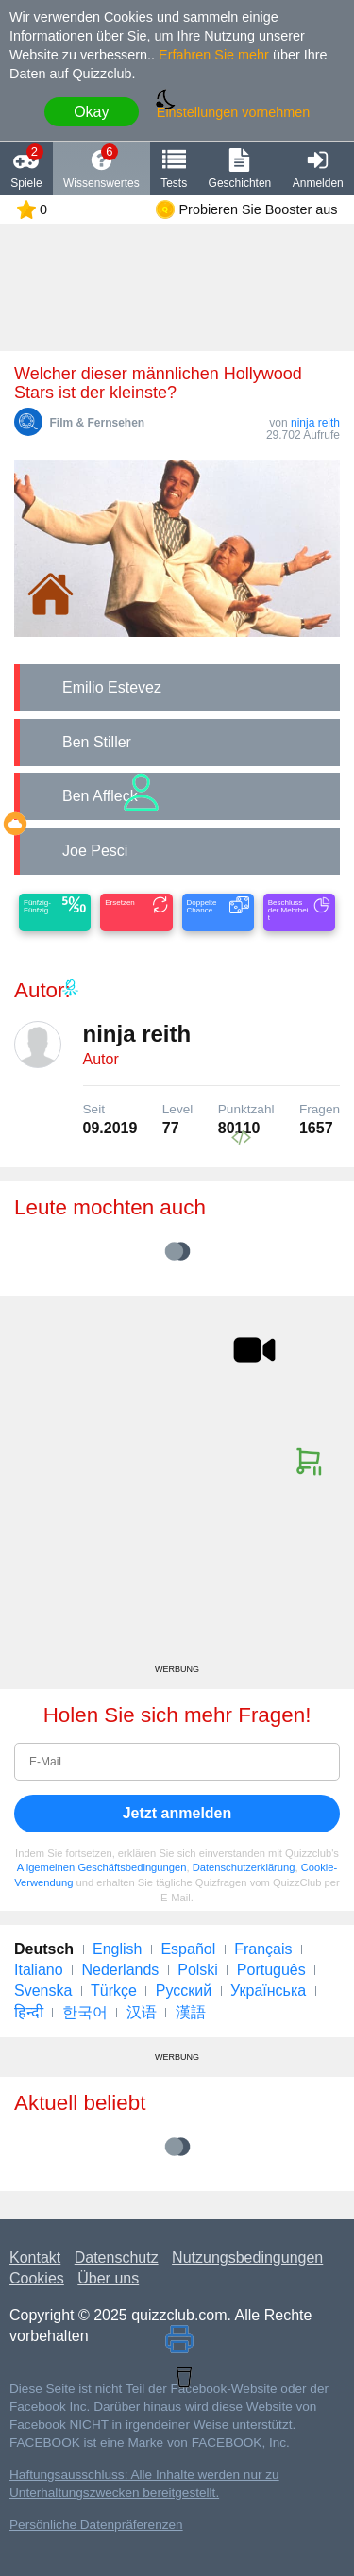 Image resolution: width=354 pixels, height=2576 pixels. What do you see at coordinates (70, 987) in the screenshot?
I see `access campfire or outdoor activity features` at bounding box center [70, 987].